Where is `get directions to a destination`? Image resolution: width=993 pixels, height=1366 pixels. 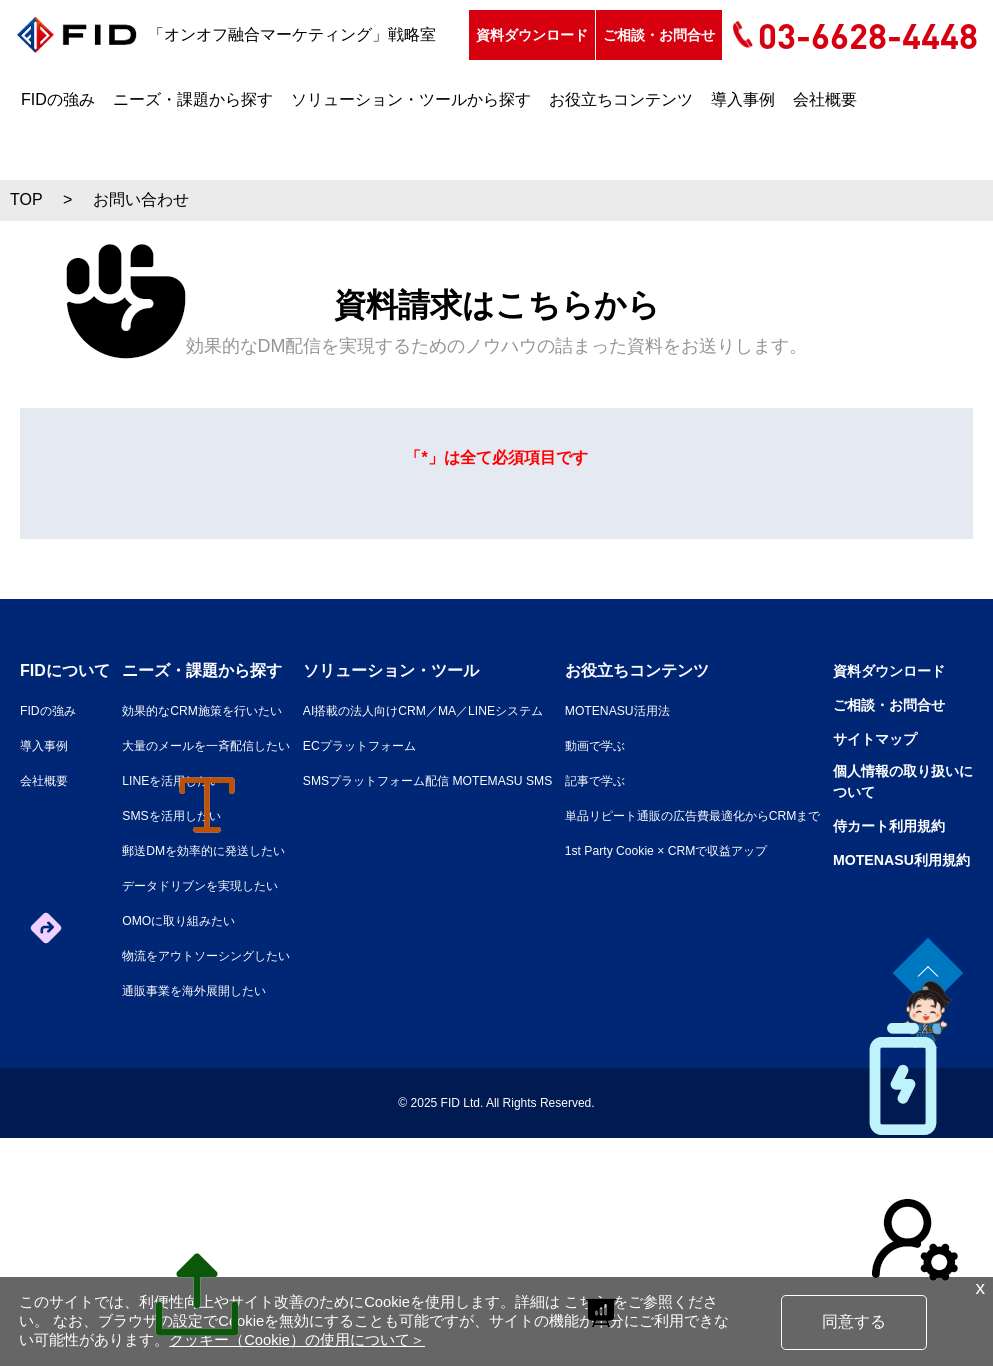 get directions to a destination is located at coordinates (46, 928).